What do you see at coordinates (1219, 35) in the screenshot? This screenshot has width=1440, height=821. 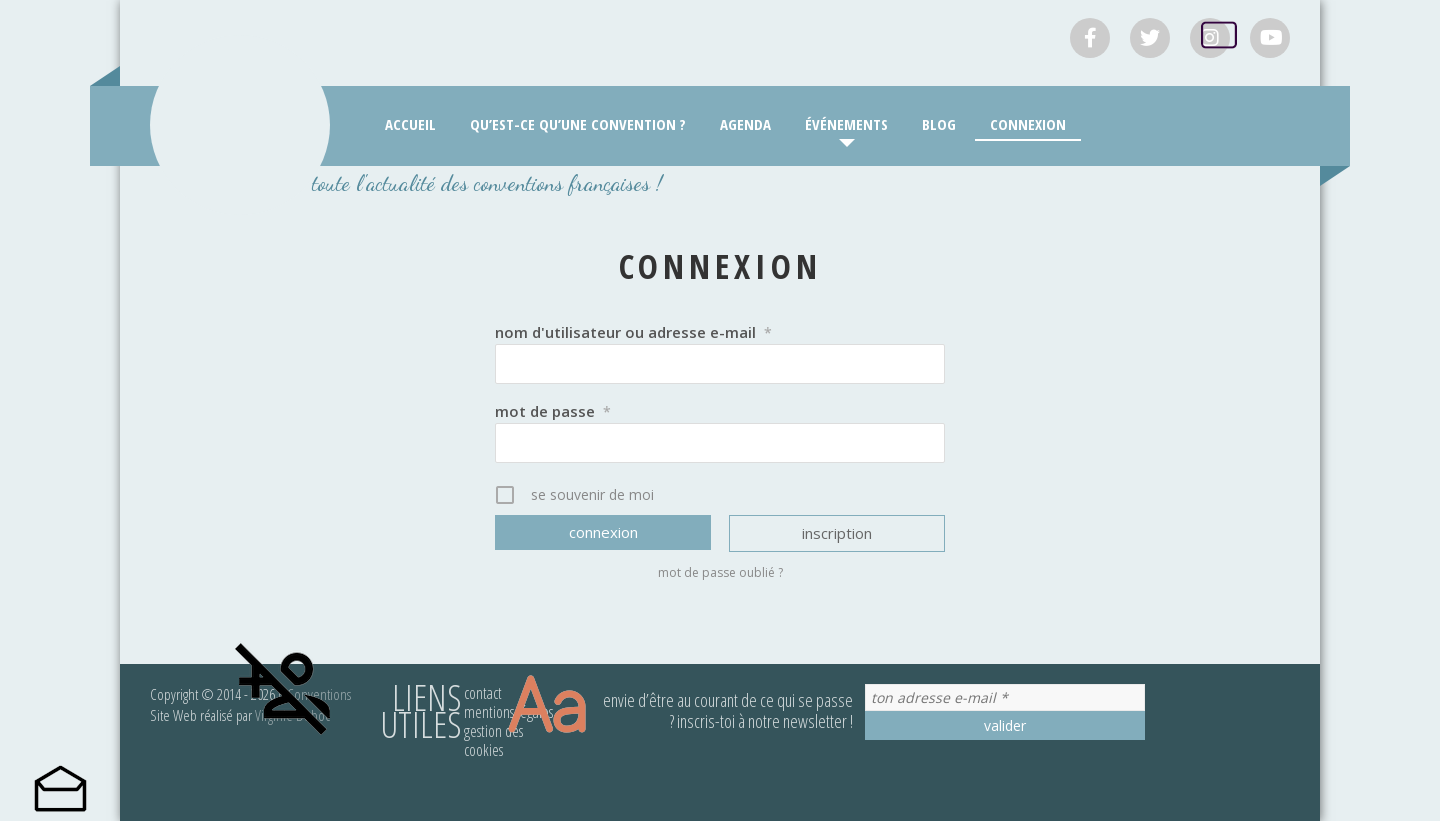 I see `switch to landscape tablet view` at bounding box center [1219, 35].